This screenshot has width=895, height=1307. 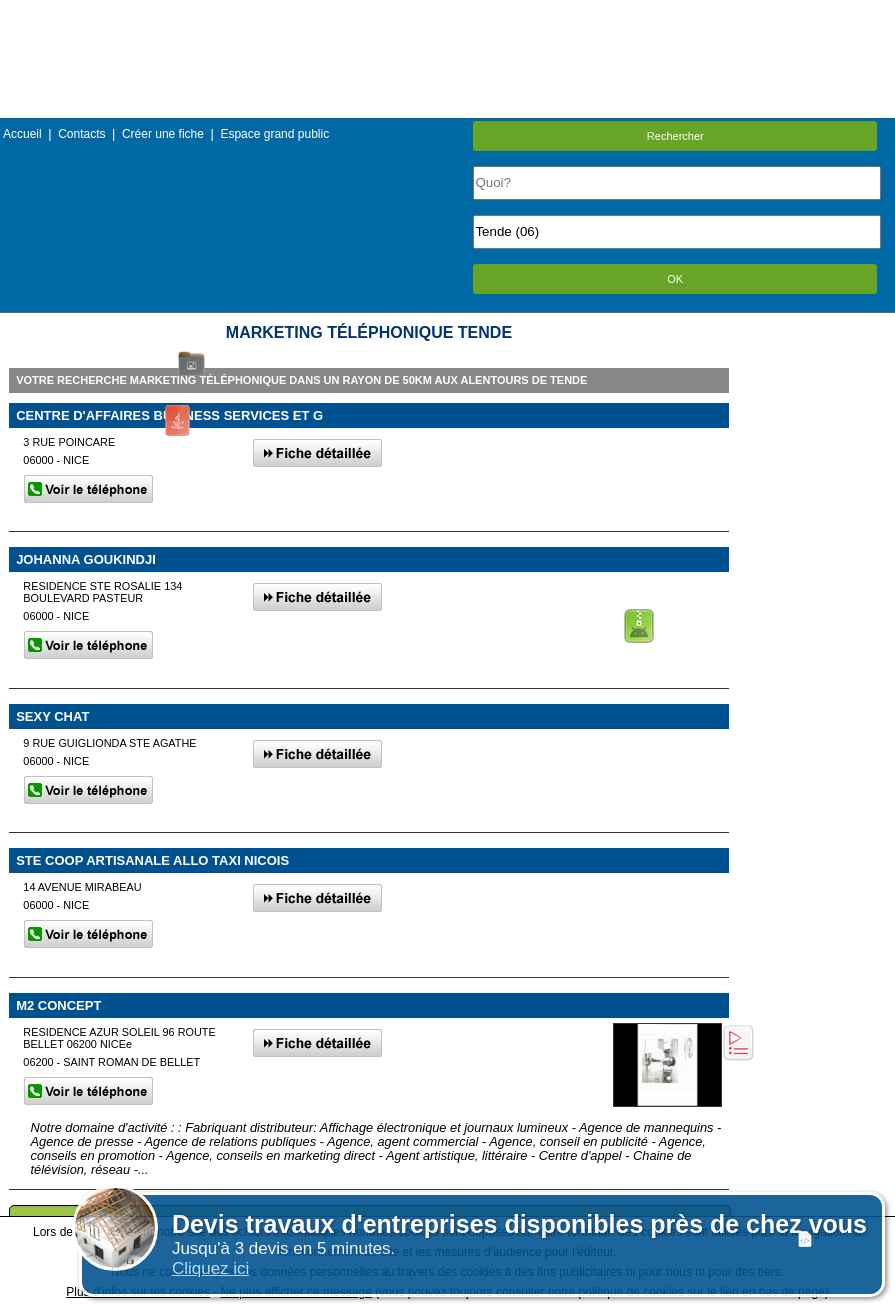 What do you see at coordinates (738, 1042) in the screenshot?
I see `open a playlist file` at bounding box center [738, 1042].